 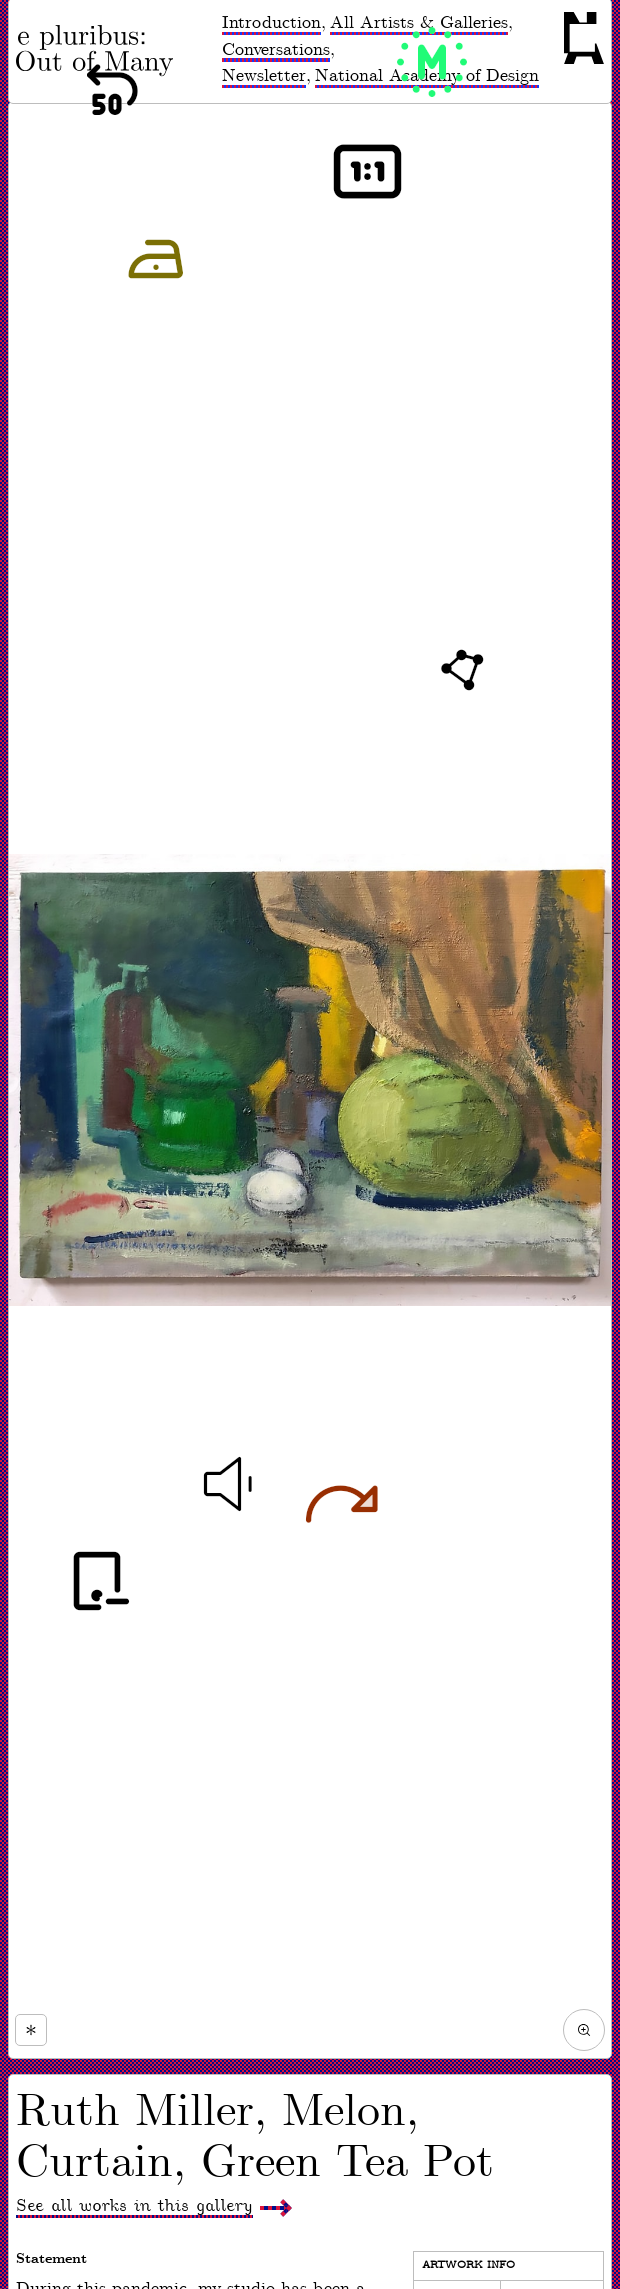 What do you see at coordinates (340, 1501) in the screenshot?
I see `redo an action` at bounding box center [340, 1501].